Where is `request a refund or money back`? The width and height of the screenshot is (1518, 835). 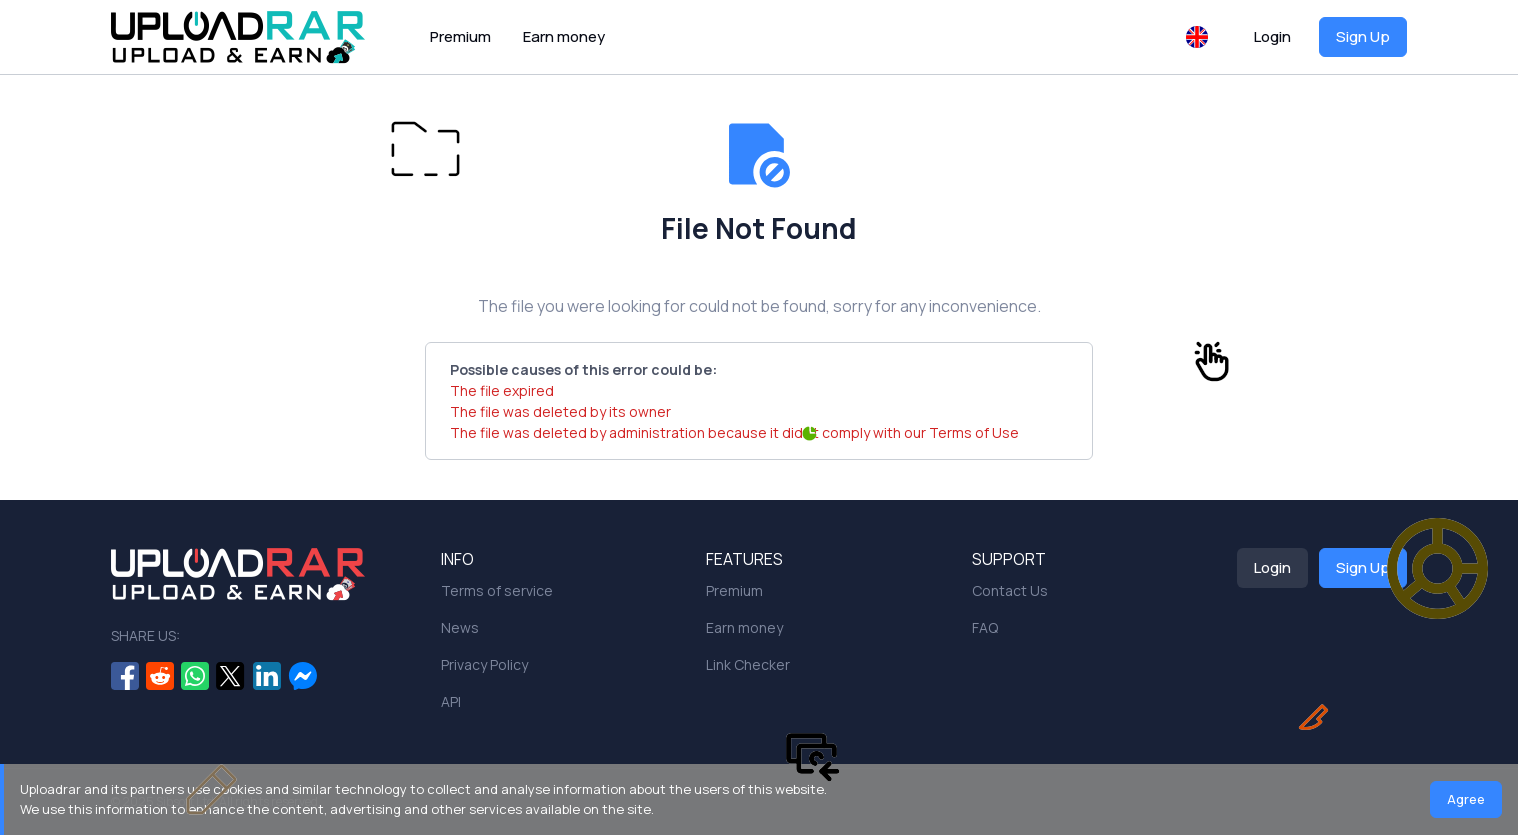
request a refund or money back is located at coordinates (811, 753).